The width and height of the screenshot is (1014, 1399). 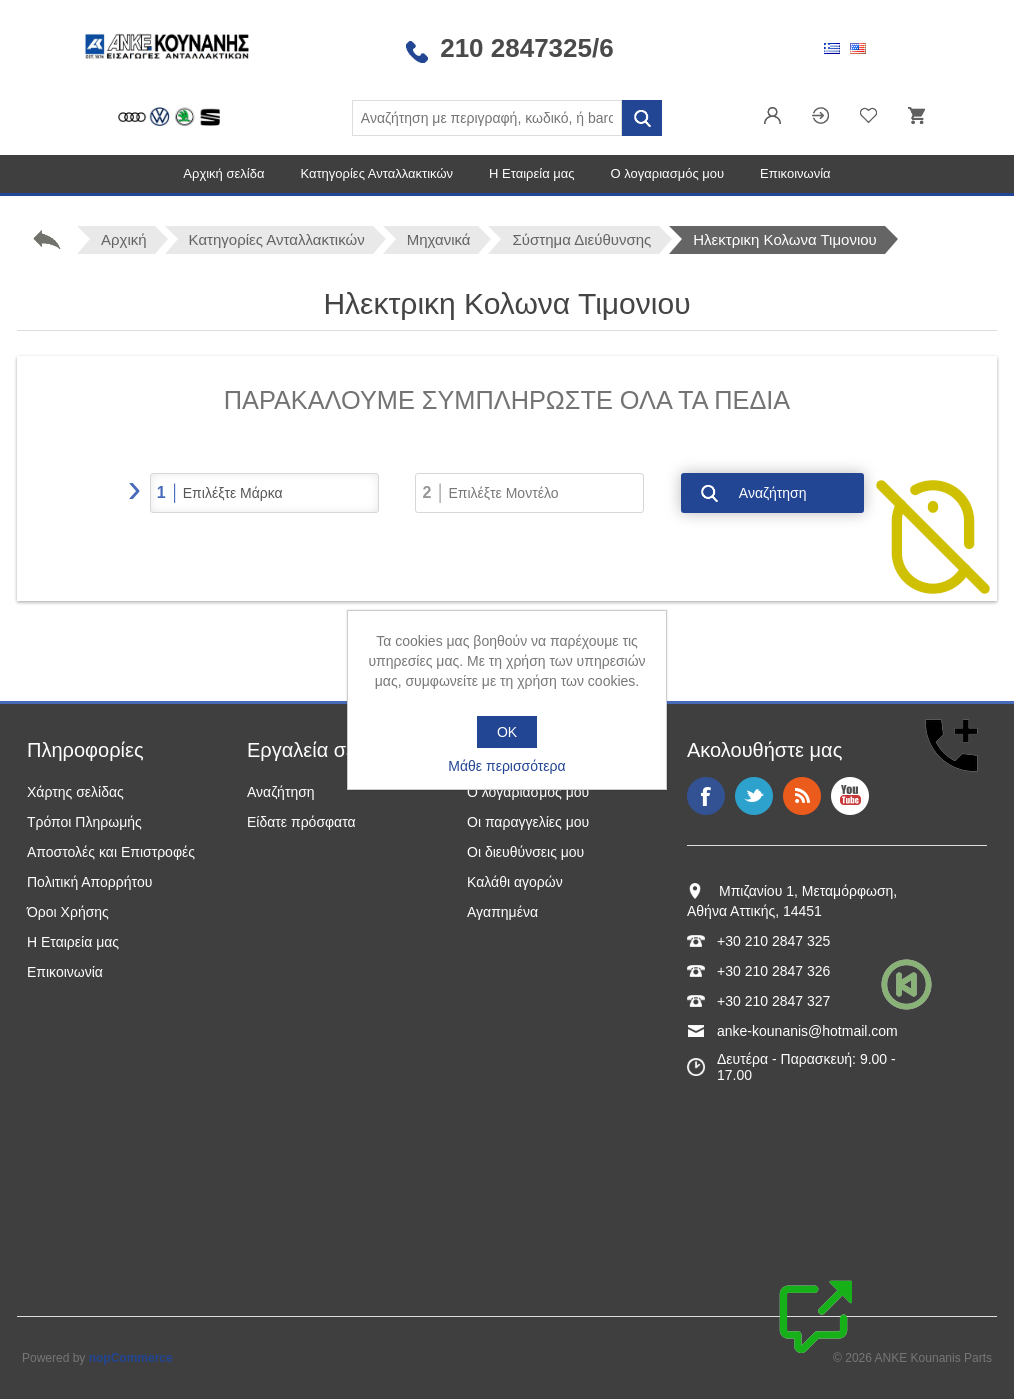 I want to click on skip to previous track, so click(x=906, y=984).